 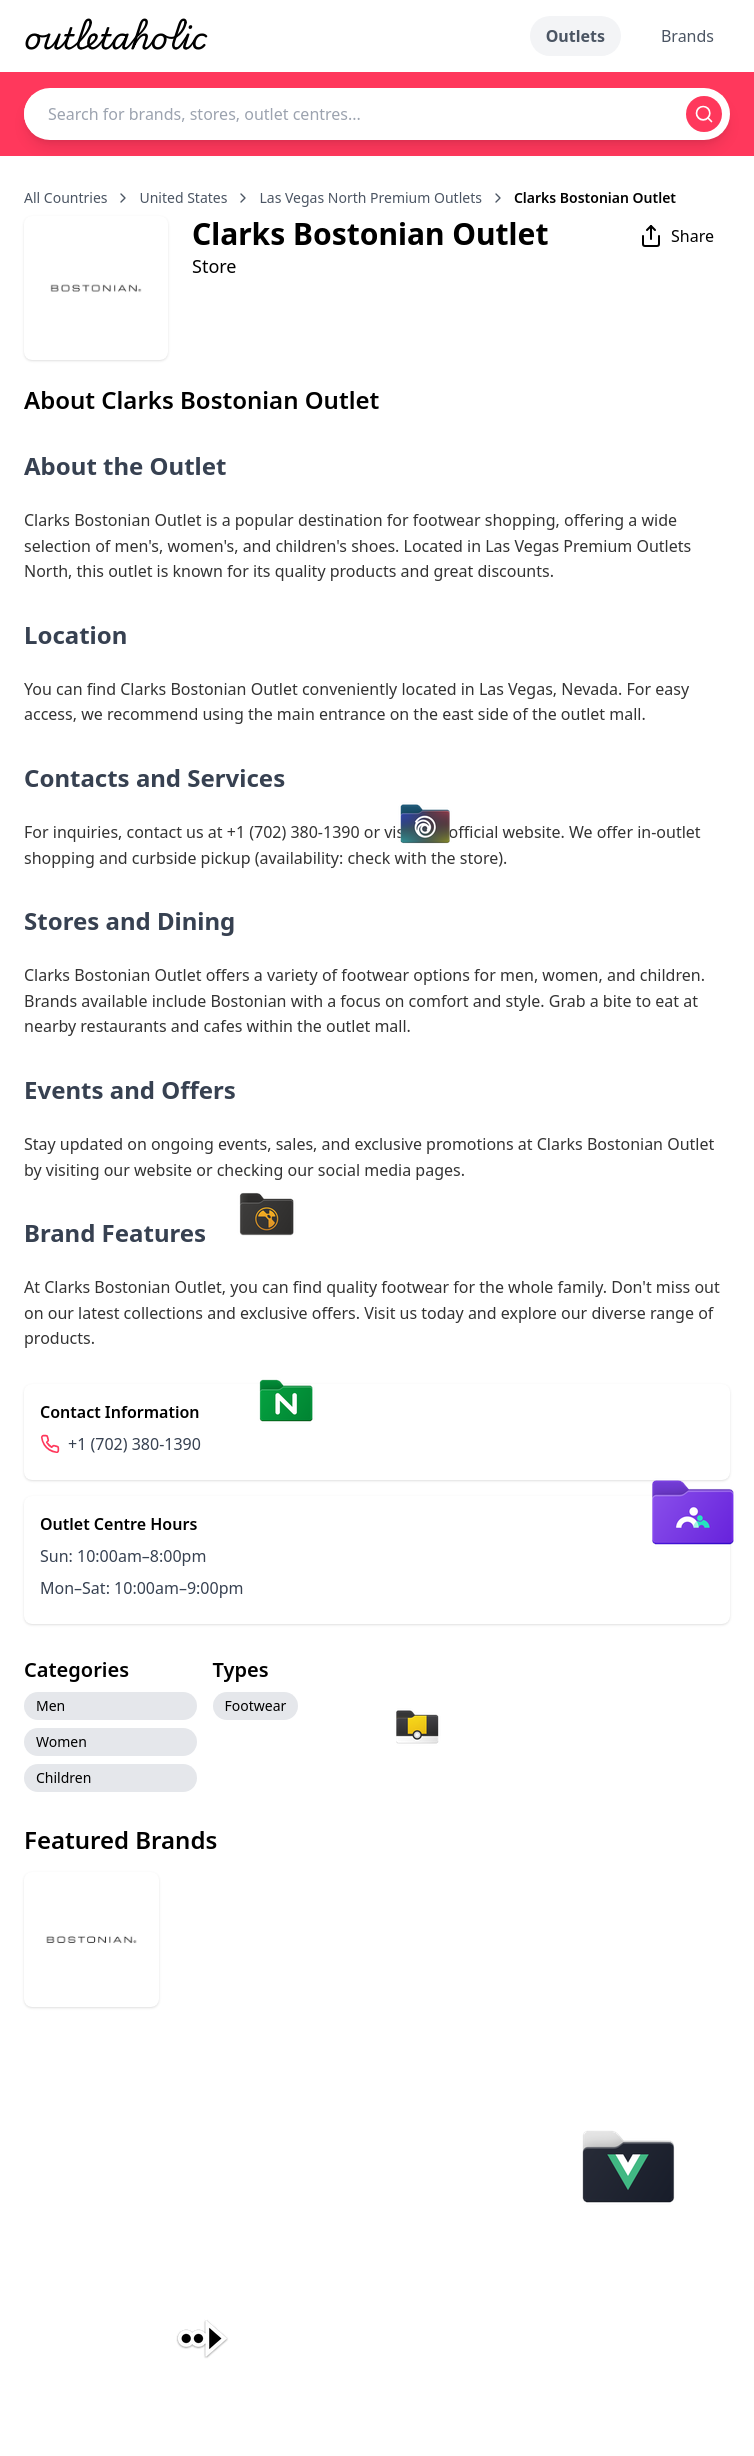 I want to click on open wondershare famisafe app folder, so click(x=692, y=1514).